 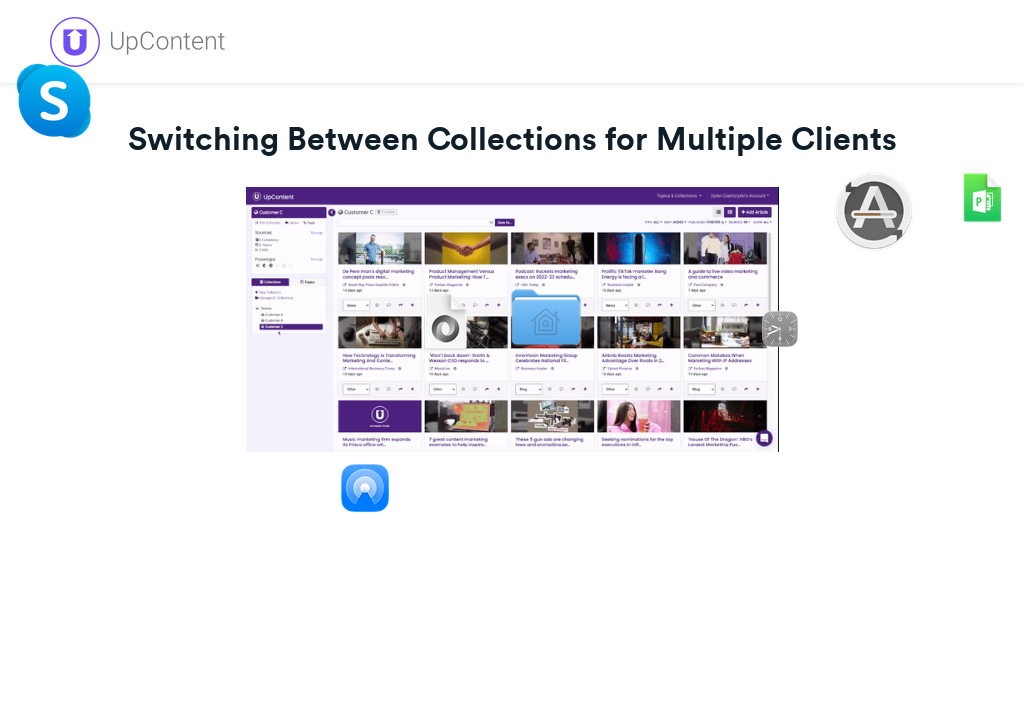 What do you see at coordinates (982, 197) in the screenshot?
I see `a microsoft publisher document file` at bounding box center [982, 197].